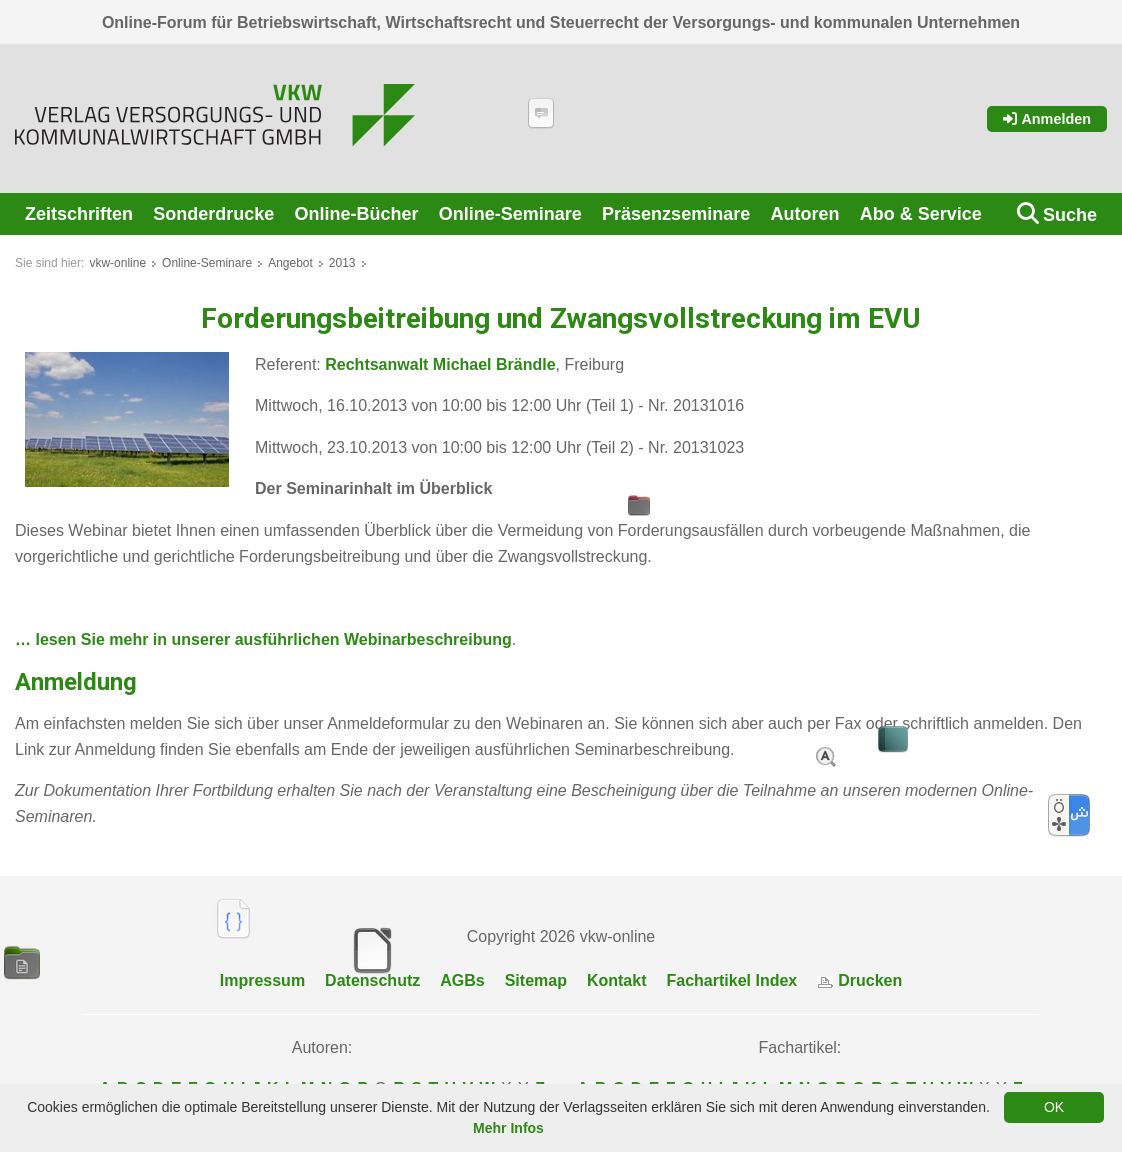 This screenshot has width=1122, height=1152. I want to click on a CSS stylesheet file, so click(233, 918).